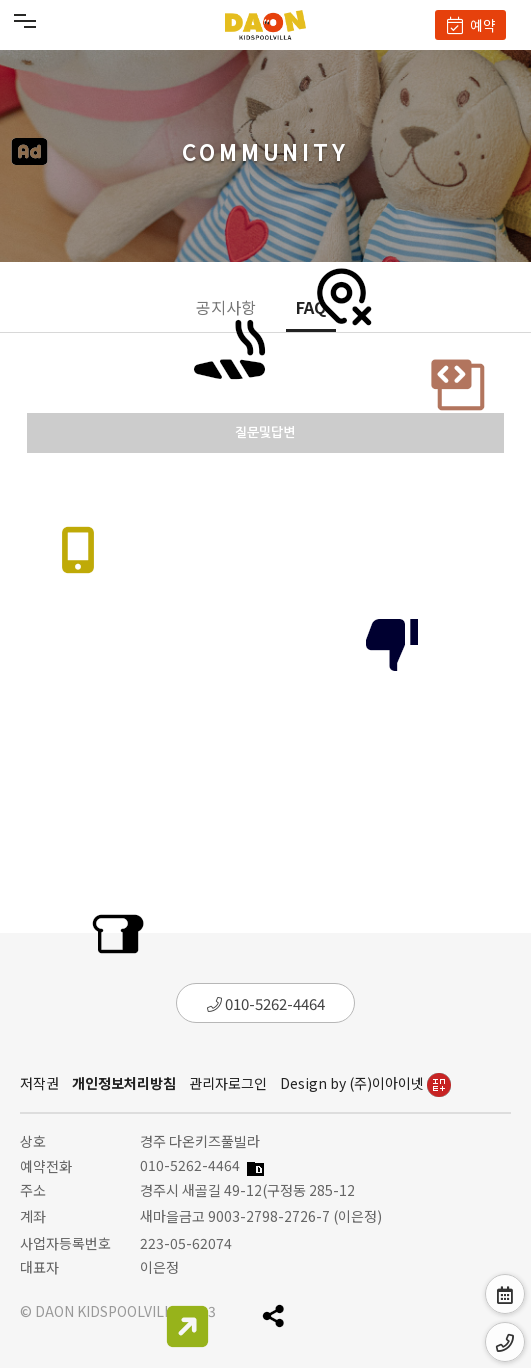  I want to click on indicates sponsored or advertisement content, so click(29, 151).